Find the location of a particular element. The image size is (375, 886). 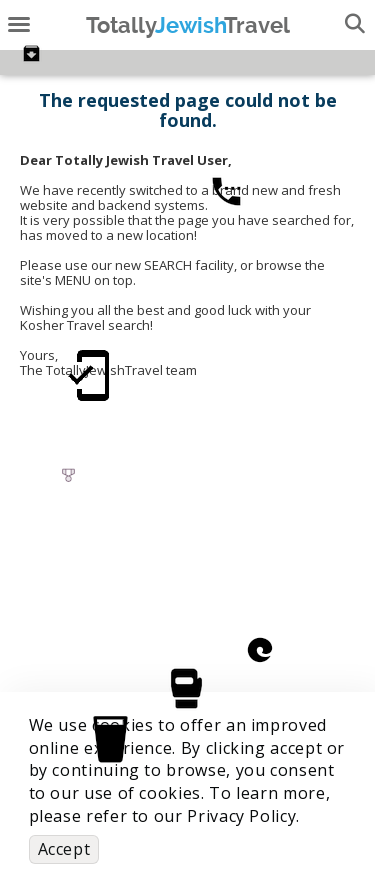

access martial arts or combat sports content is located at coordinates (186, 688).